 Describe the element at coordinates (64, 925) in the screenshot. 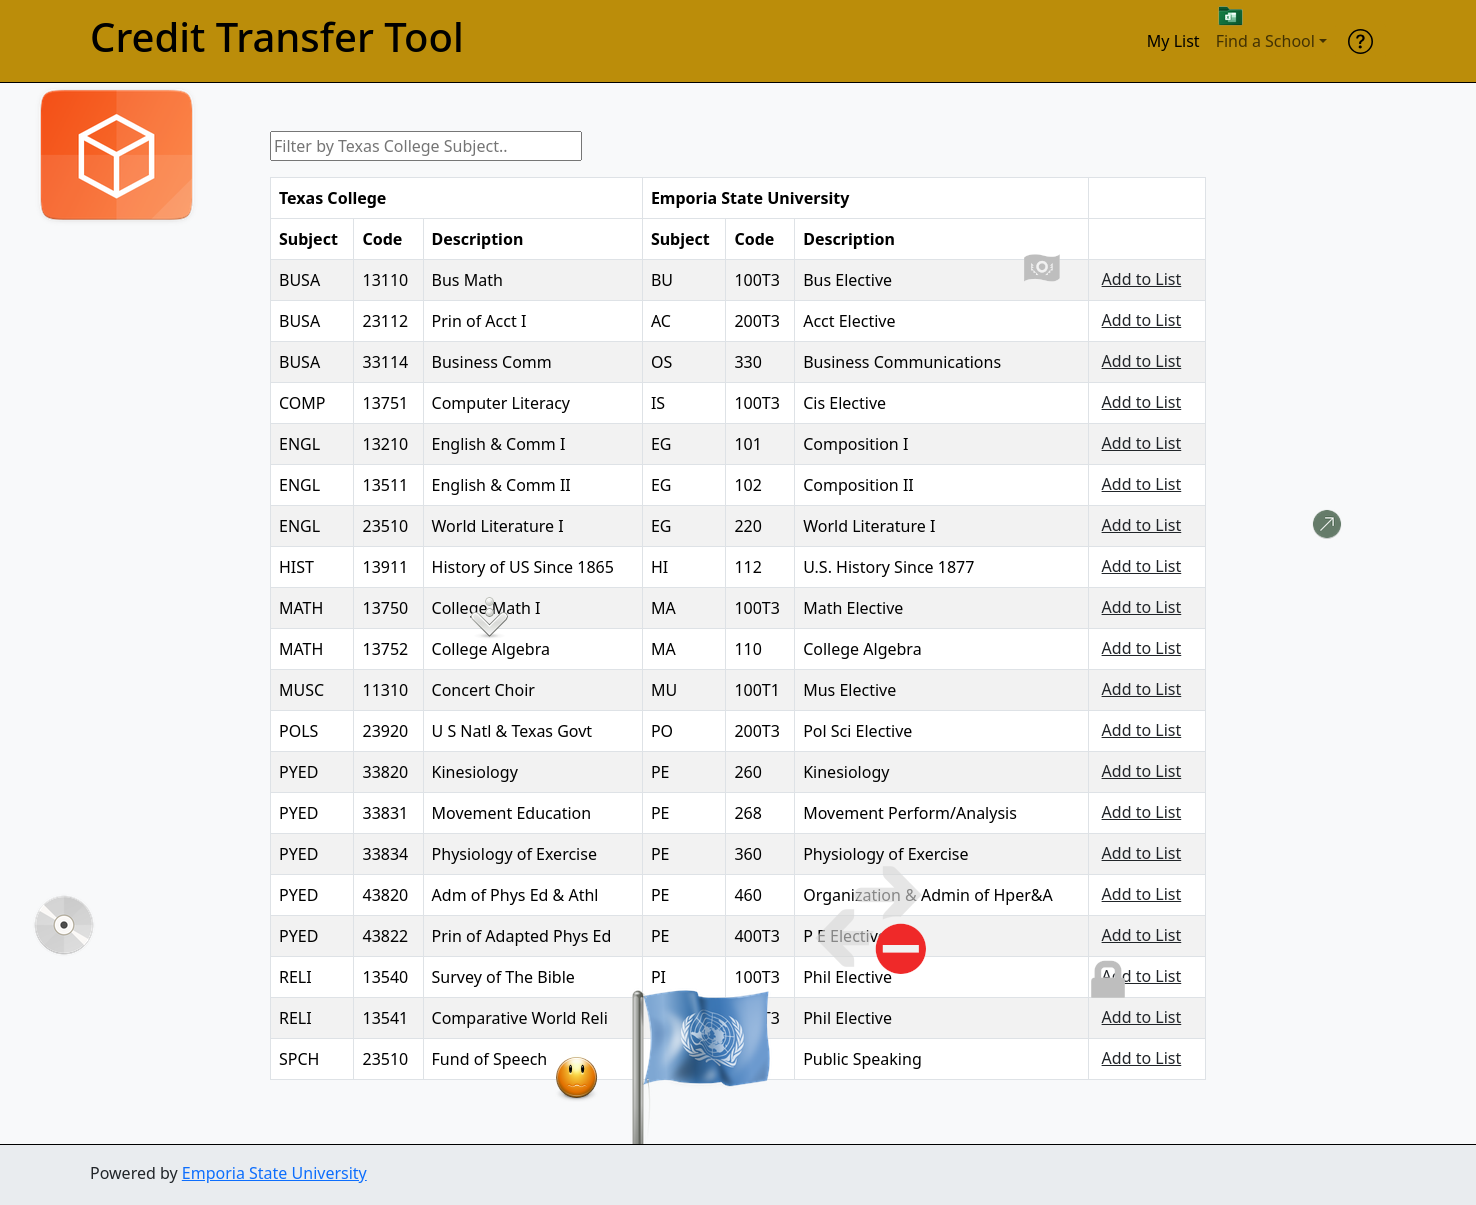

I see `access DVD-R disc drive` at that location.